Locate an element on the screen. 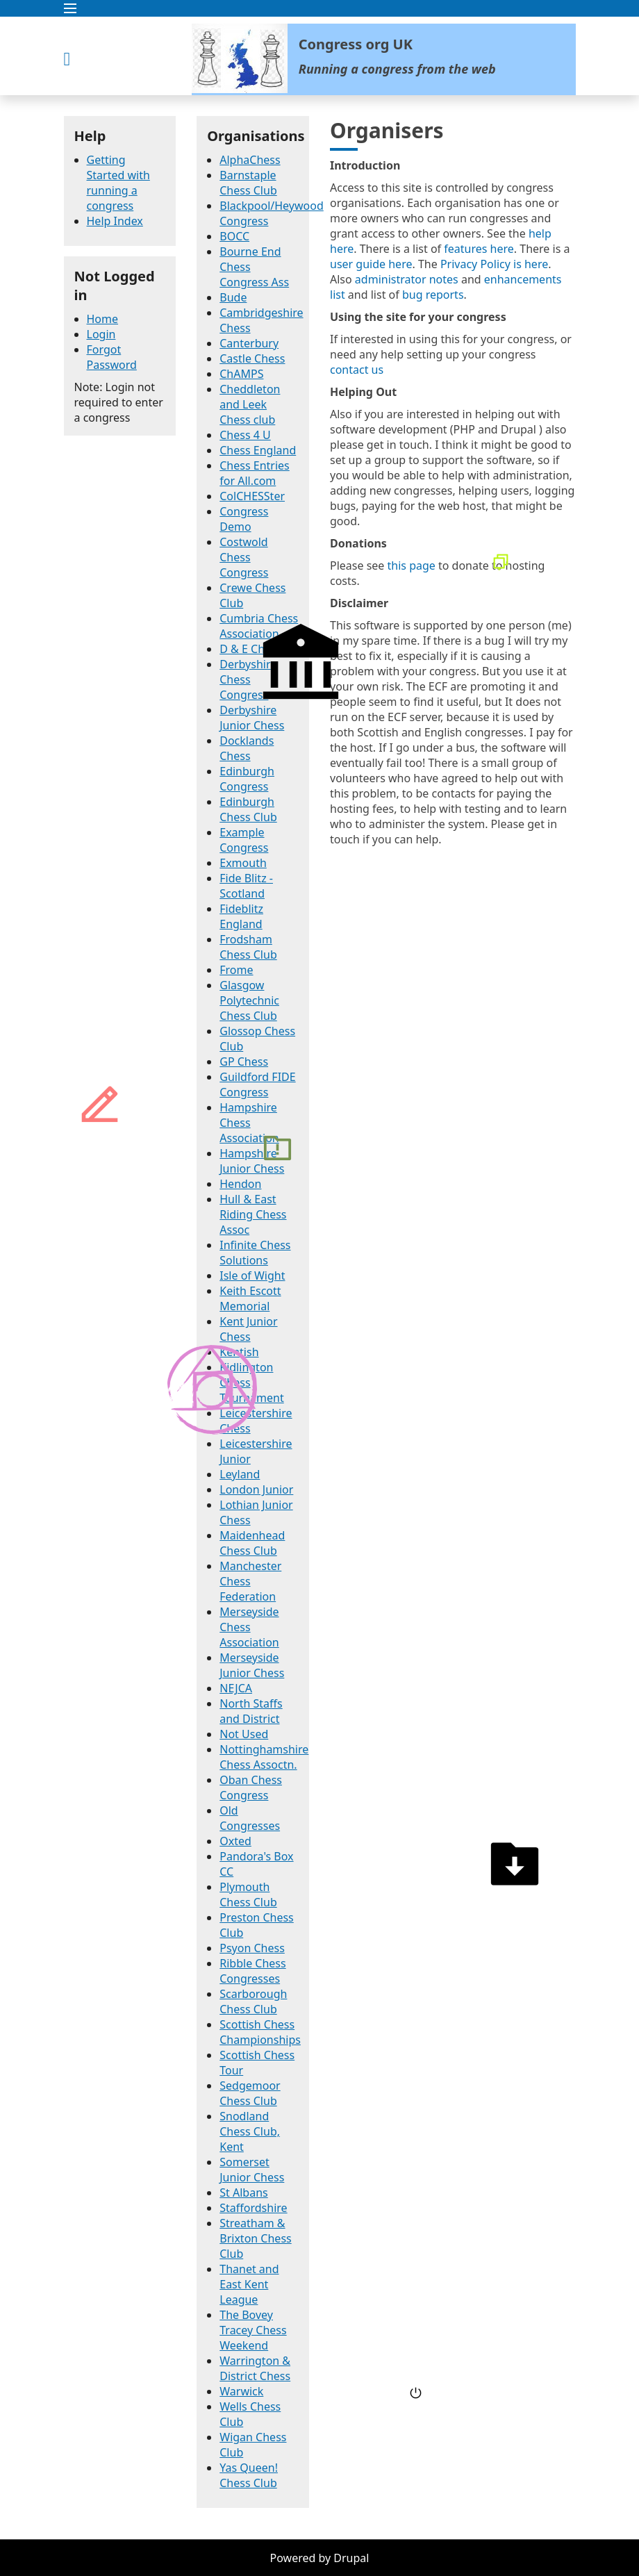  aed electrode pads for defibrillator device is located at coordinates (501, 561).